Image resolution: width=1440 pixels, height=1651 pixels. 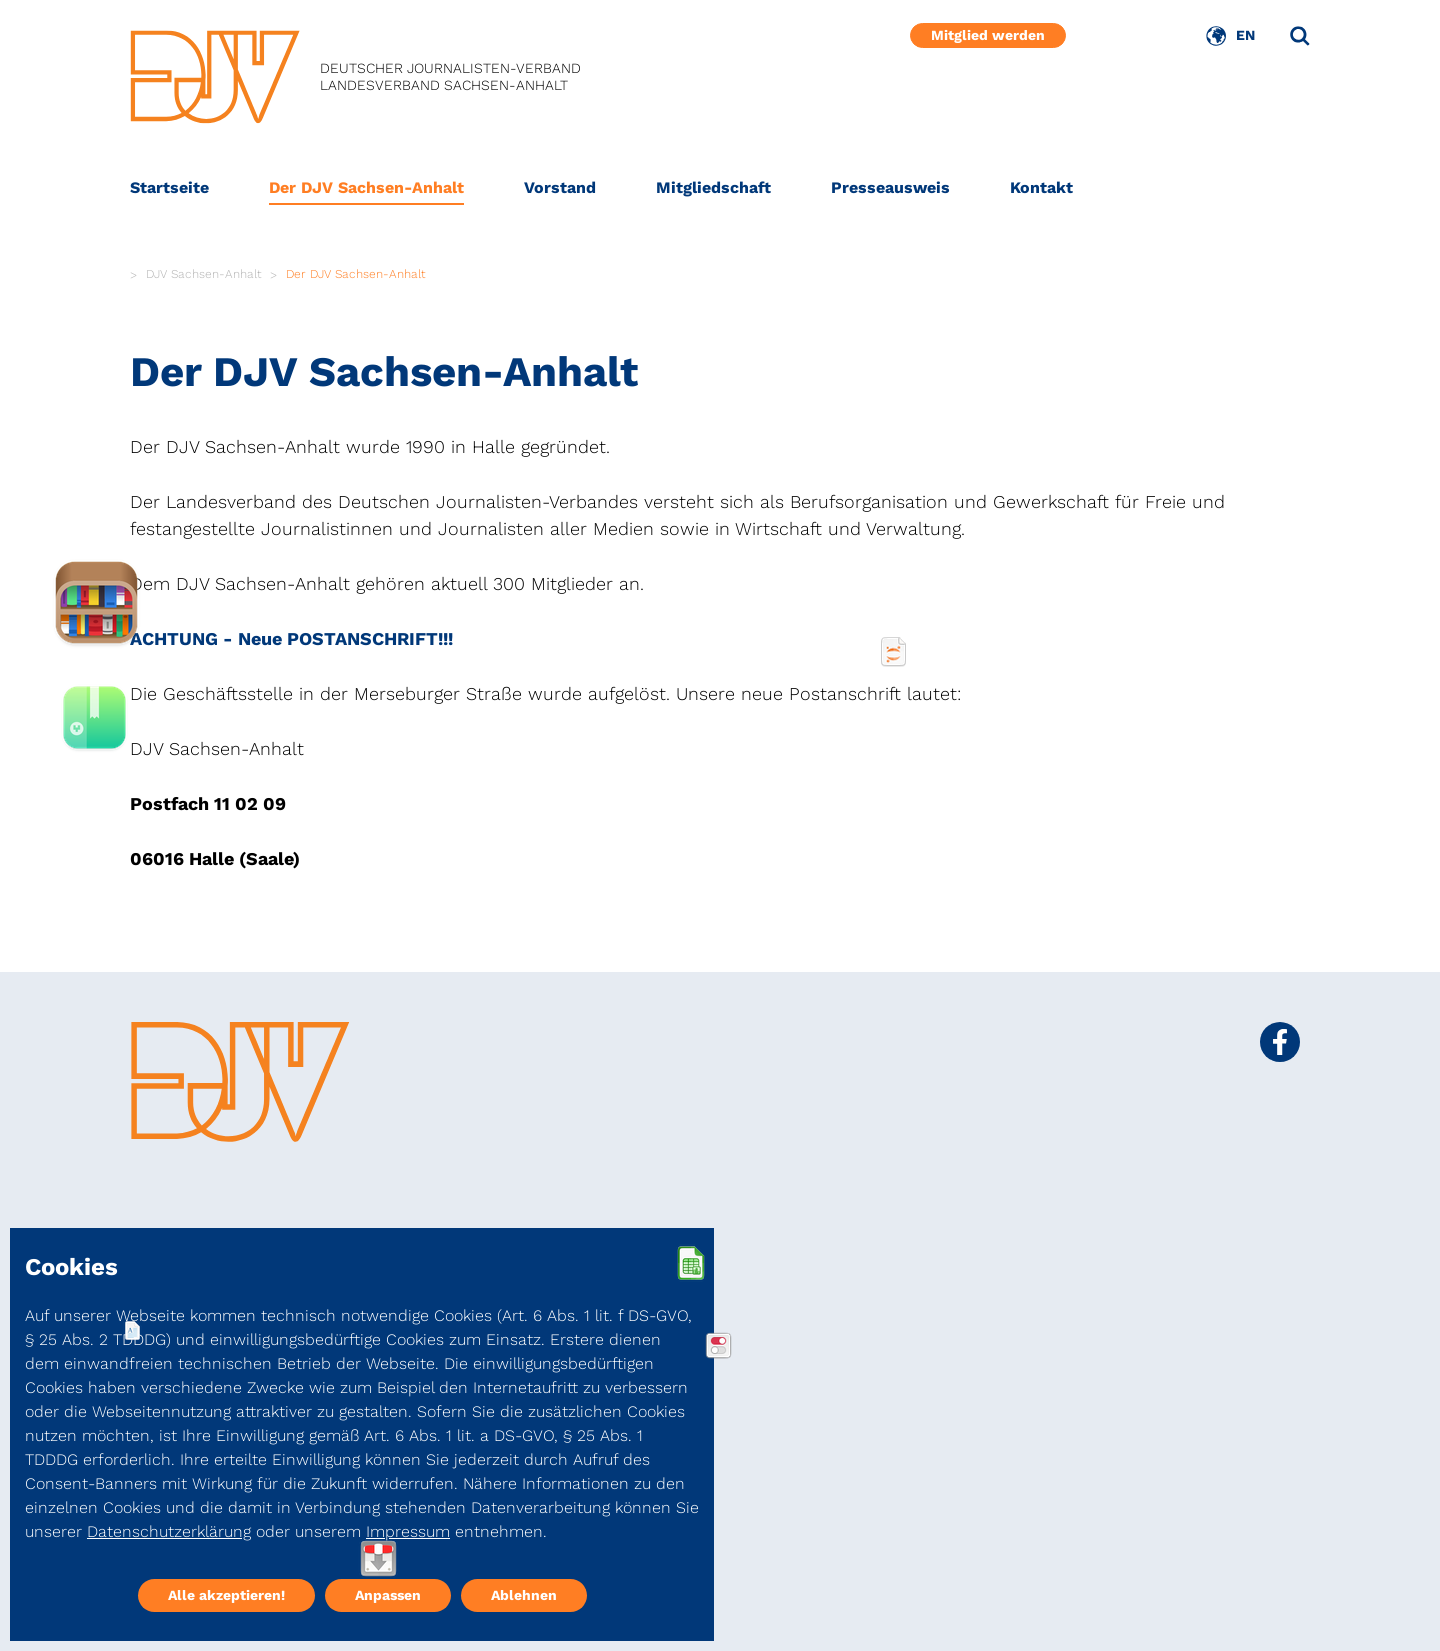 What do you see at coordinates (132, 1330) in the screenshot?
I see `open a text document file` at bounding box center [132, 1330].